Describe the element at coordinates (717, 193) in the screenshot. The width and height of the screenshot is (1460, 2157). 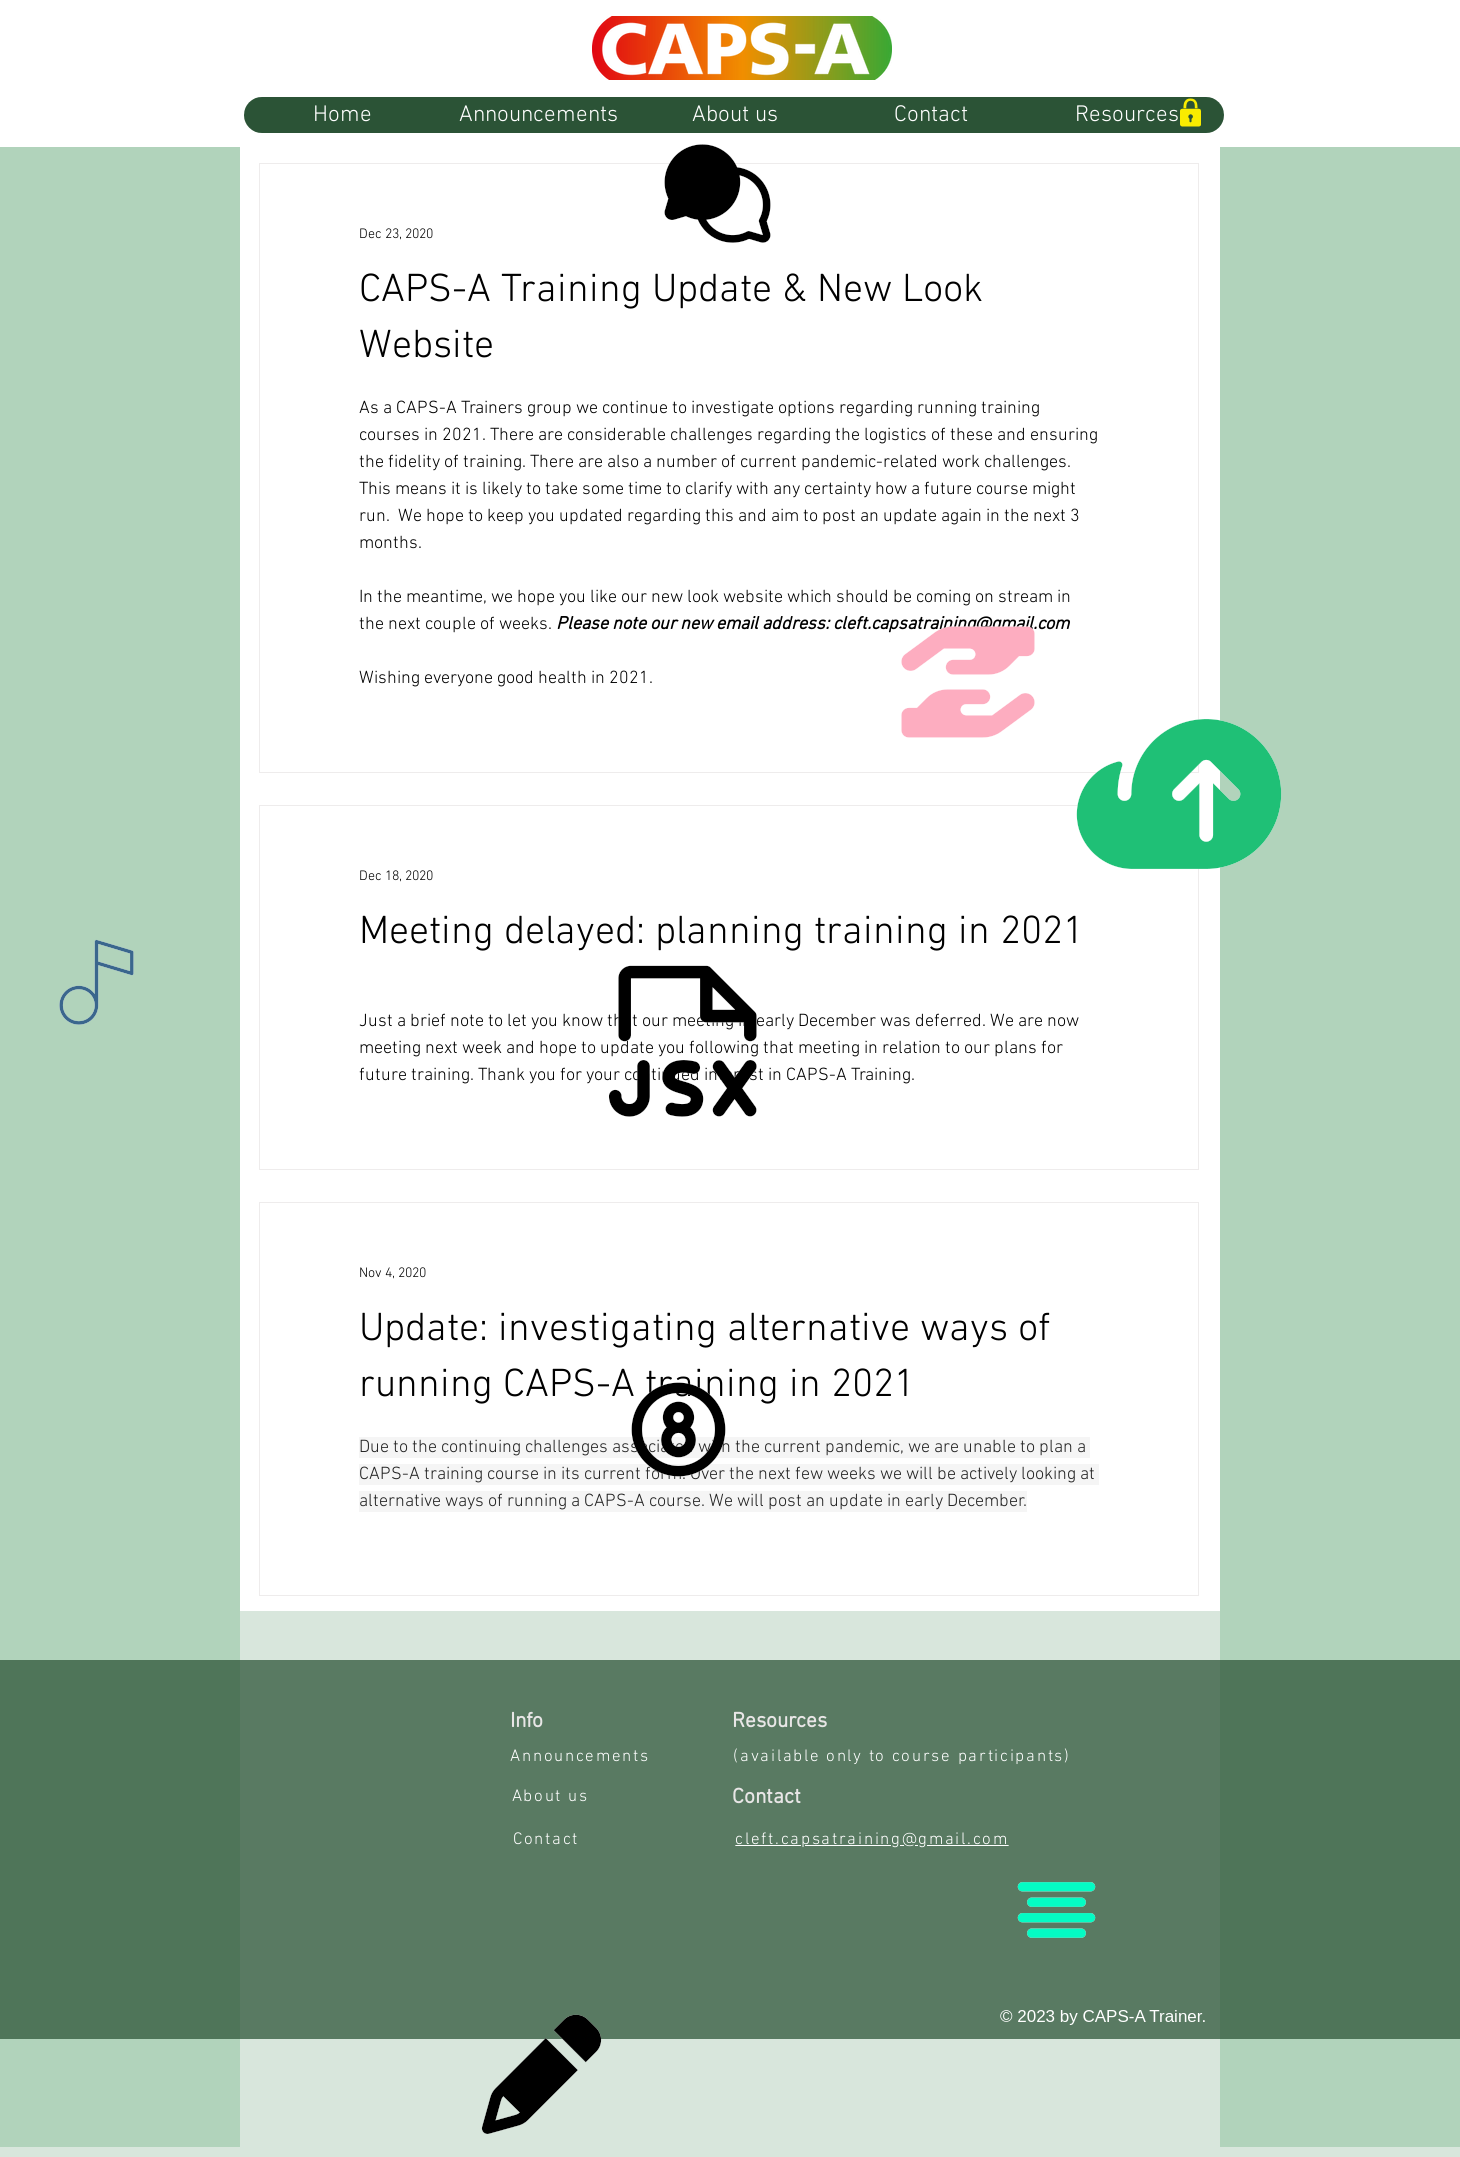
I see `open chat or messaging` at that location.